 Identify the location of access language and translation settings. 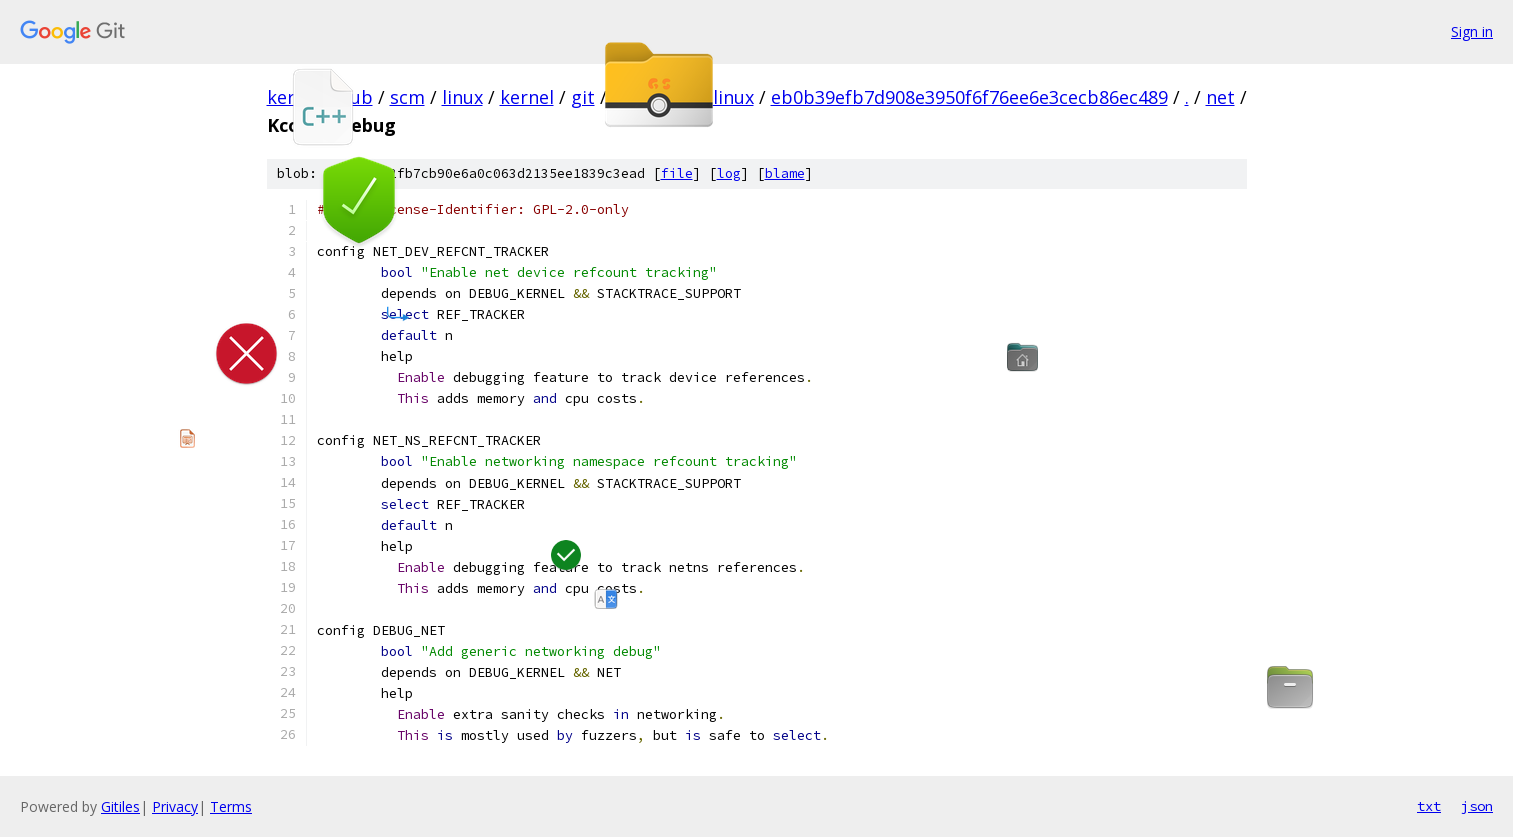
(606, 599).